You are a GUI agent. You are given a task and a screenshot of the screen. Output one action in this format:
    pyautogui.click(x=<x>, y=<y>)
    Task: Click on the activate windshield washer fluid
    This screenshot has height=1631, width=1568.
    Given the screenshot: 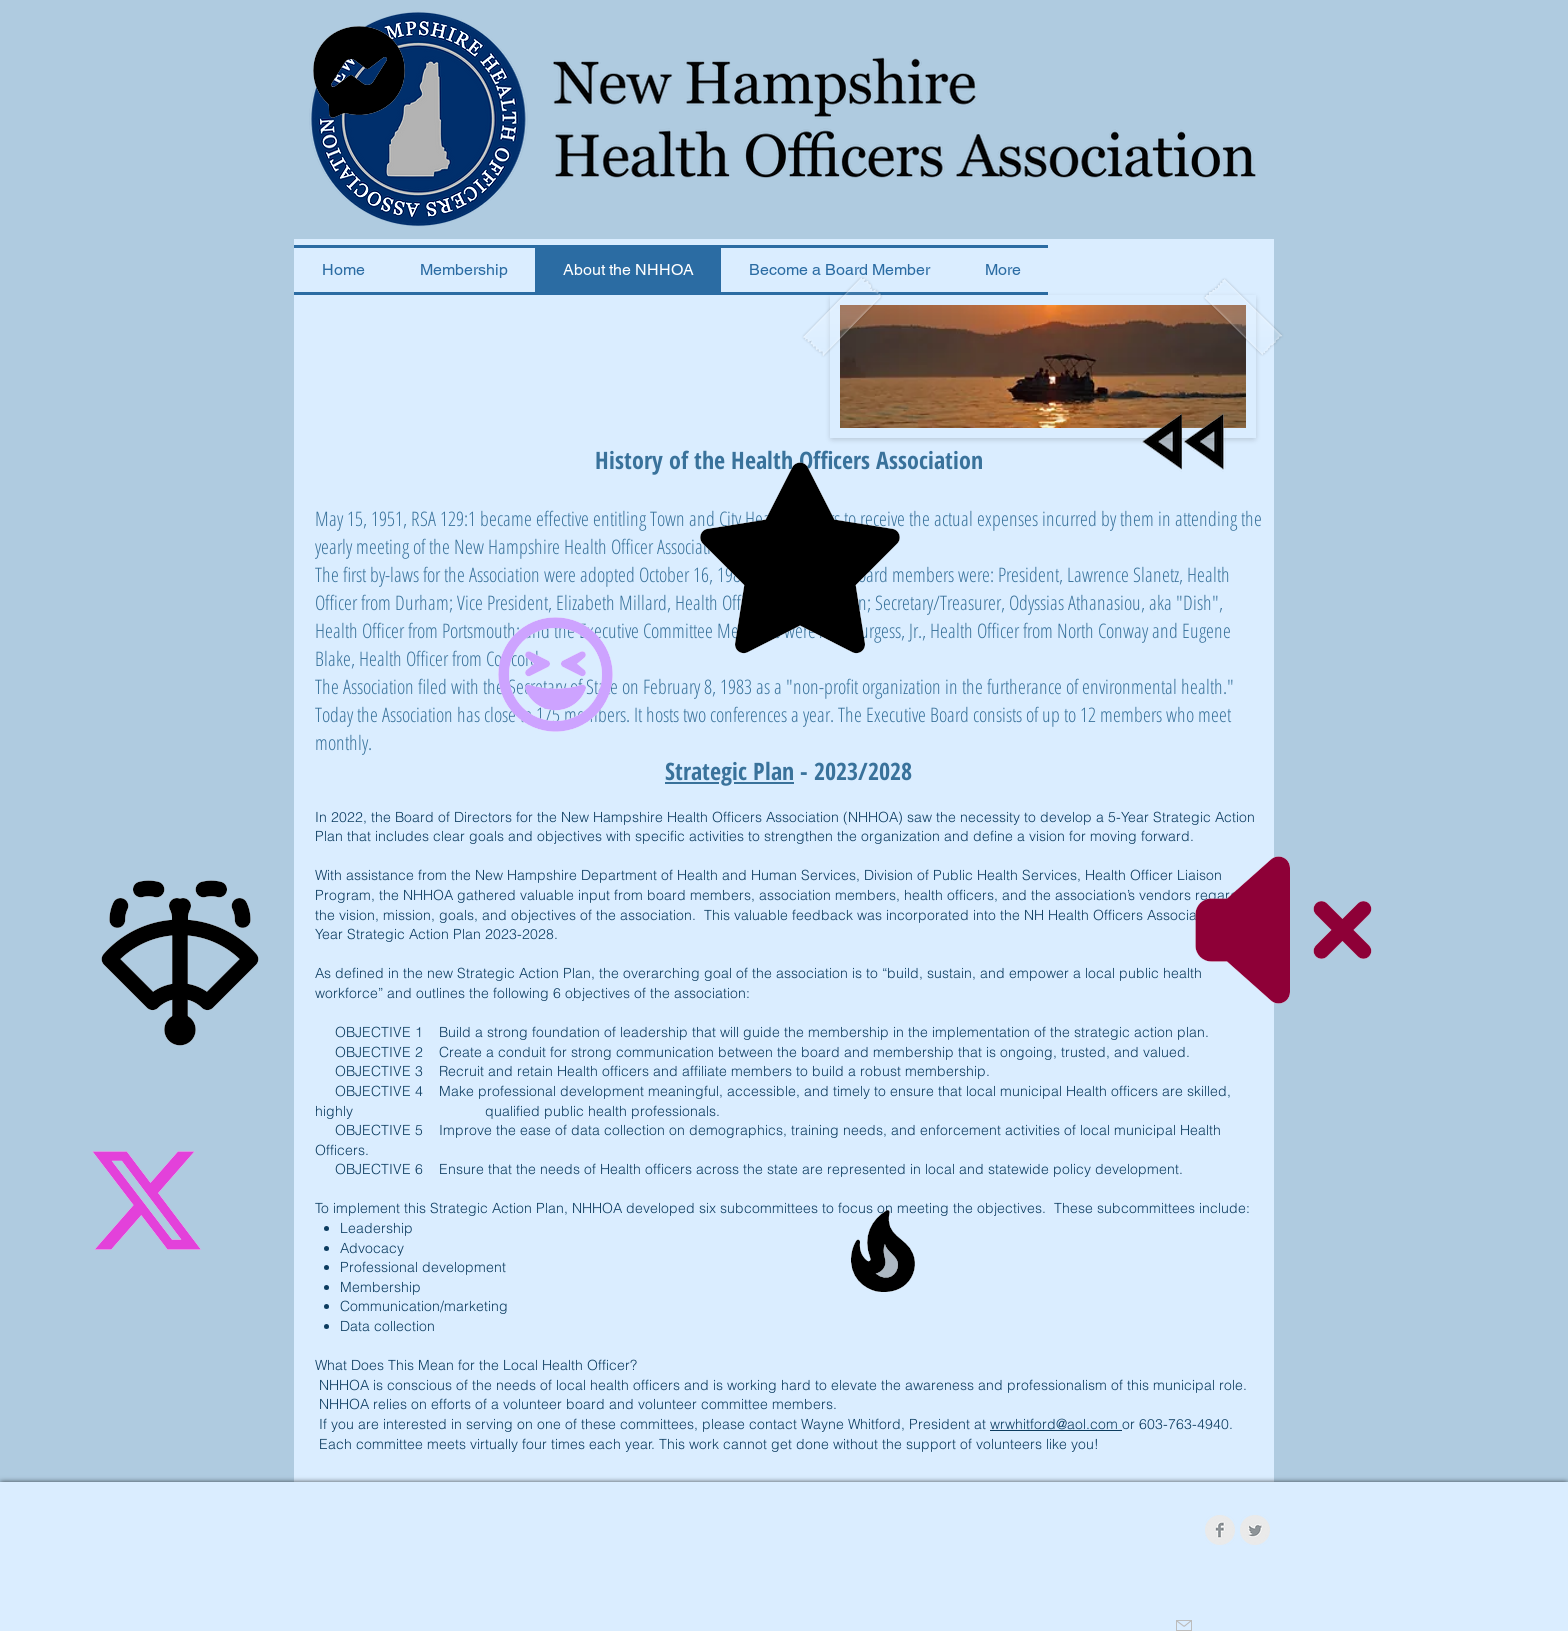 What is the action you would take?
    pyautogui.click(x=180, y=967)
    